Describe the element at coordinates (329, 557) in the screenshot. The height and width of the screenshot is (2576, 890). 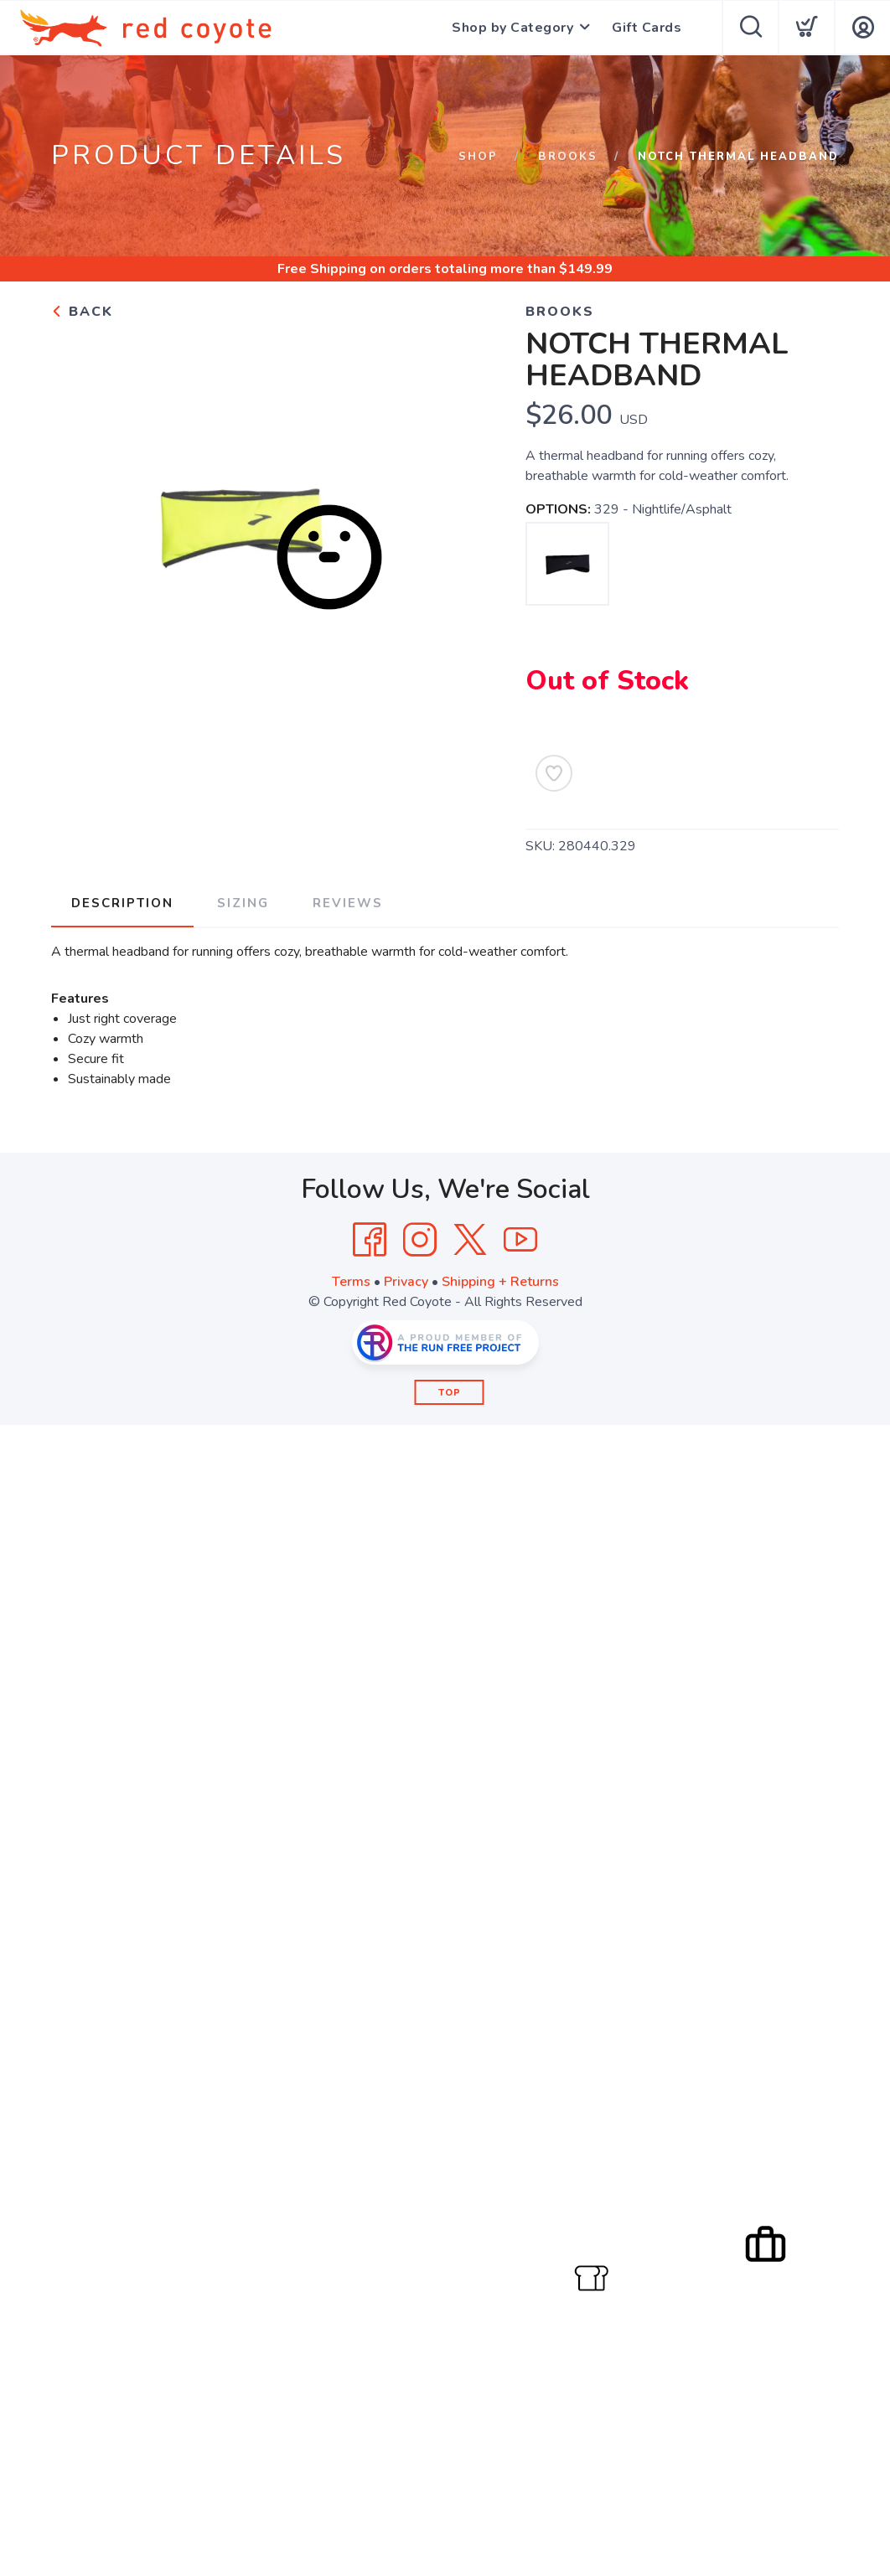
I see `indicates looking up or searching for information` at that location.